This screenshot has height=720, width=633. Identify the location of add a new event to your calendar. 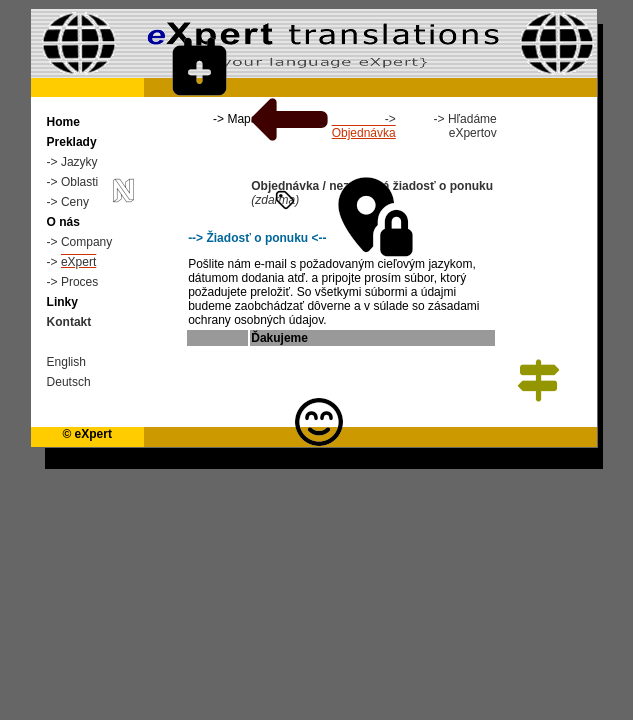
(199, 68).